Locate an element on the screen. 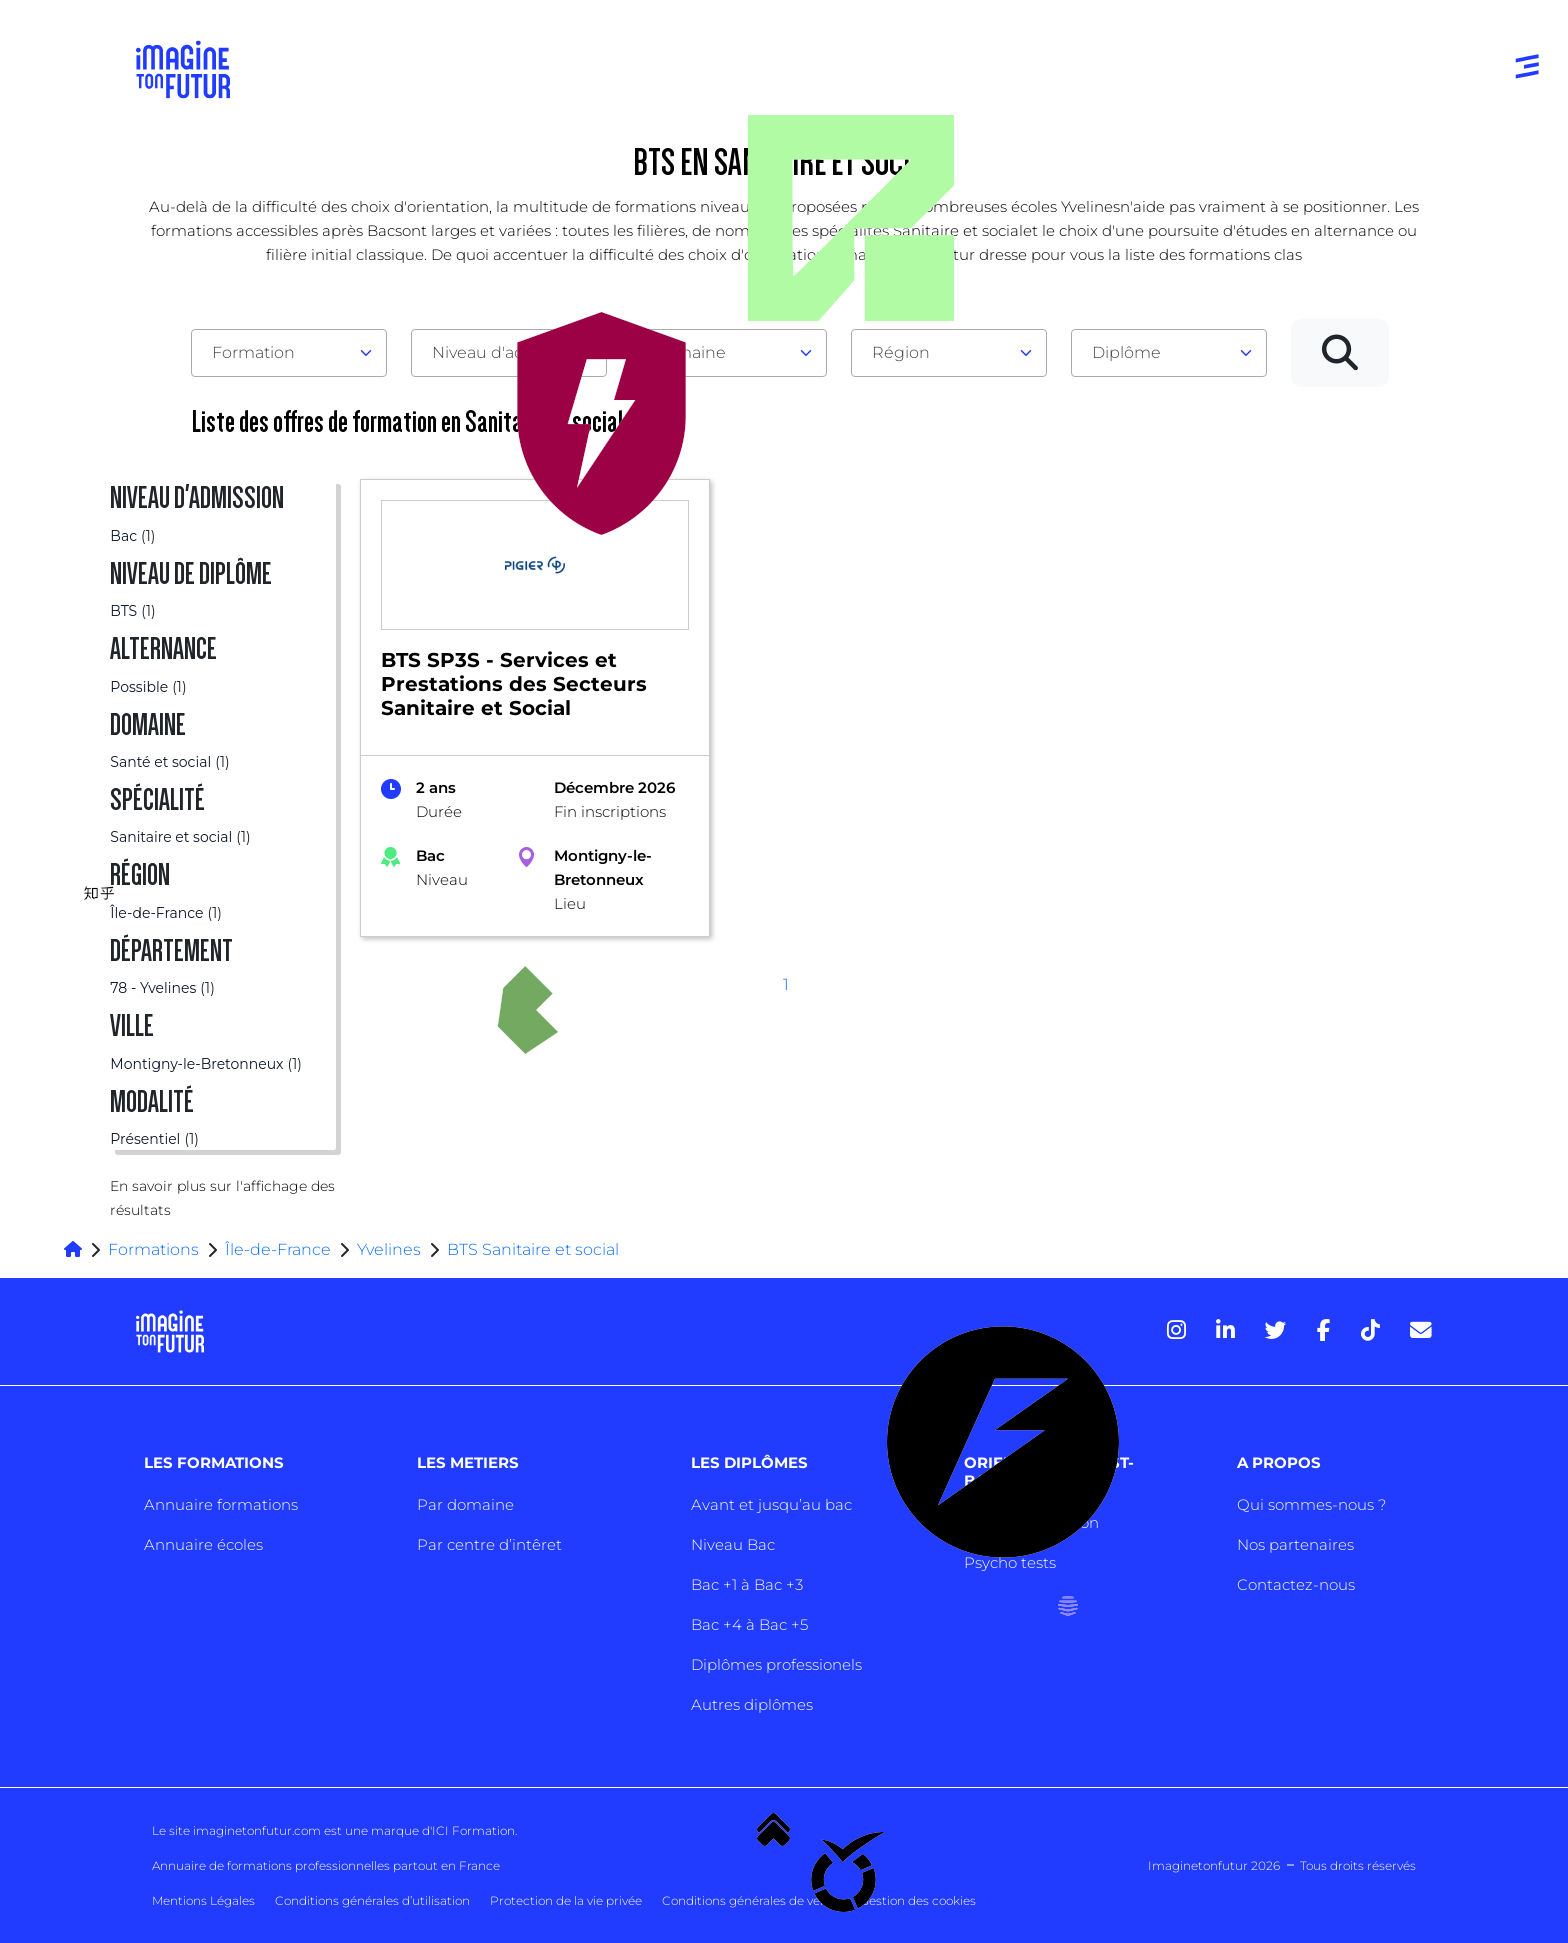 This screenshot has width=1568, height=1943. bulma CSS framework logo is located at coordinates (528, 1010).